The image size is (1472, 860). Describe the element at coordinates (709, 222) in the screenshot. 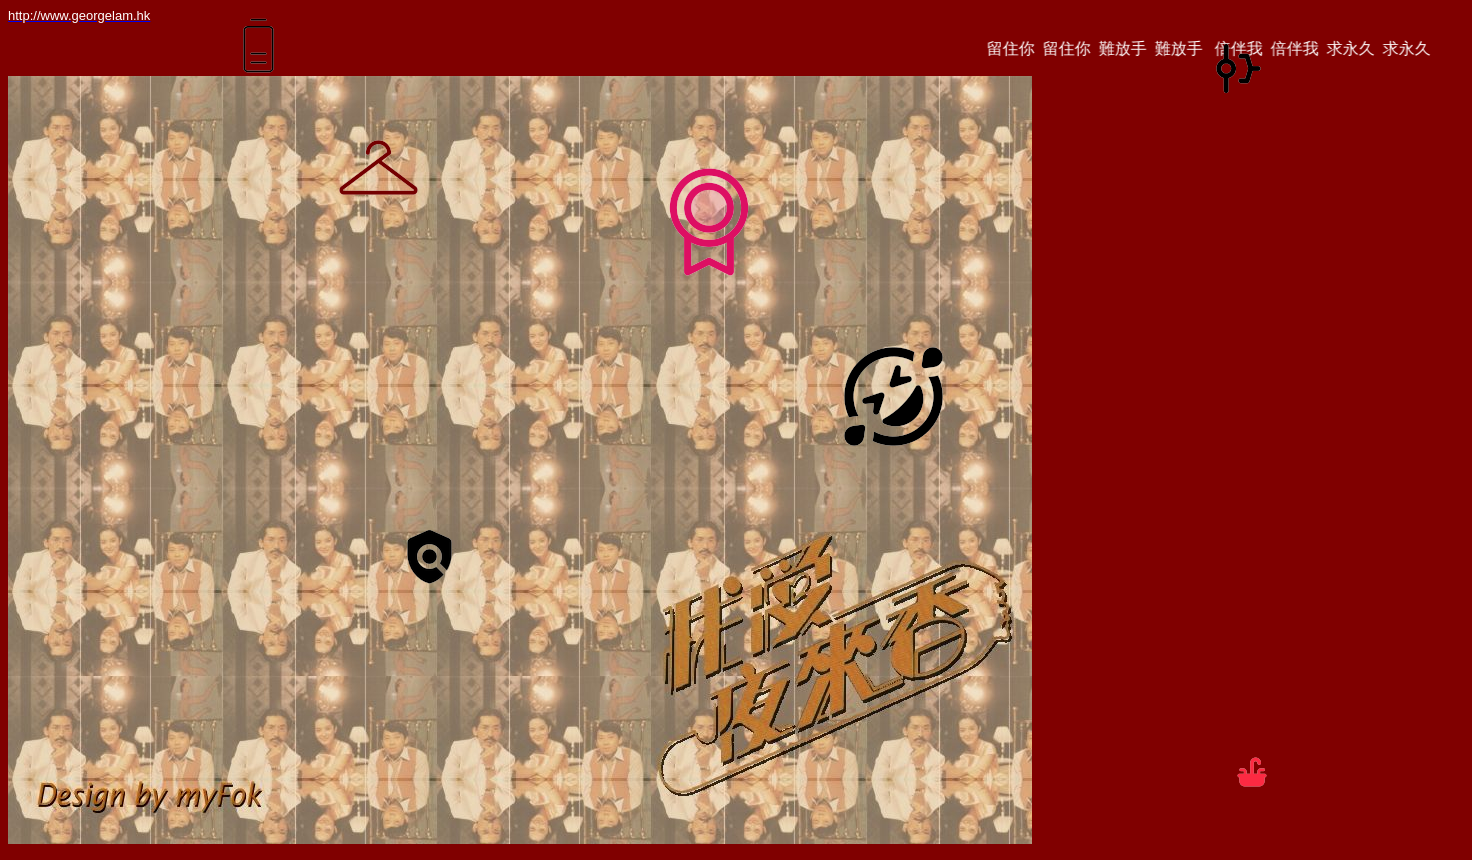

I see `view achievements or awards` at that location.